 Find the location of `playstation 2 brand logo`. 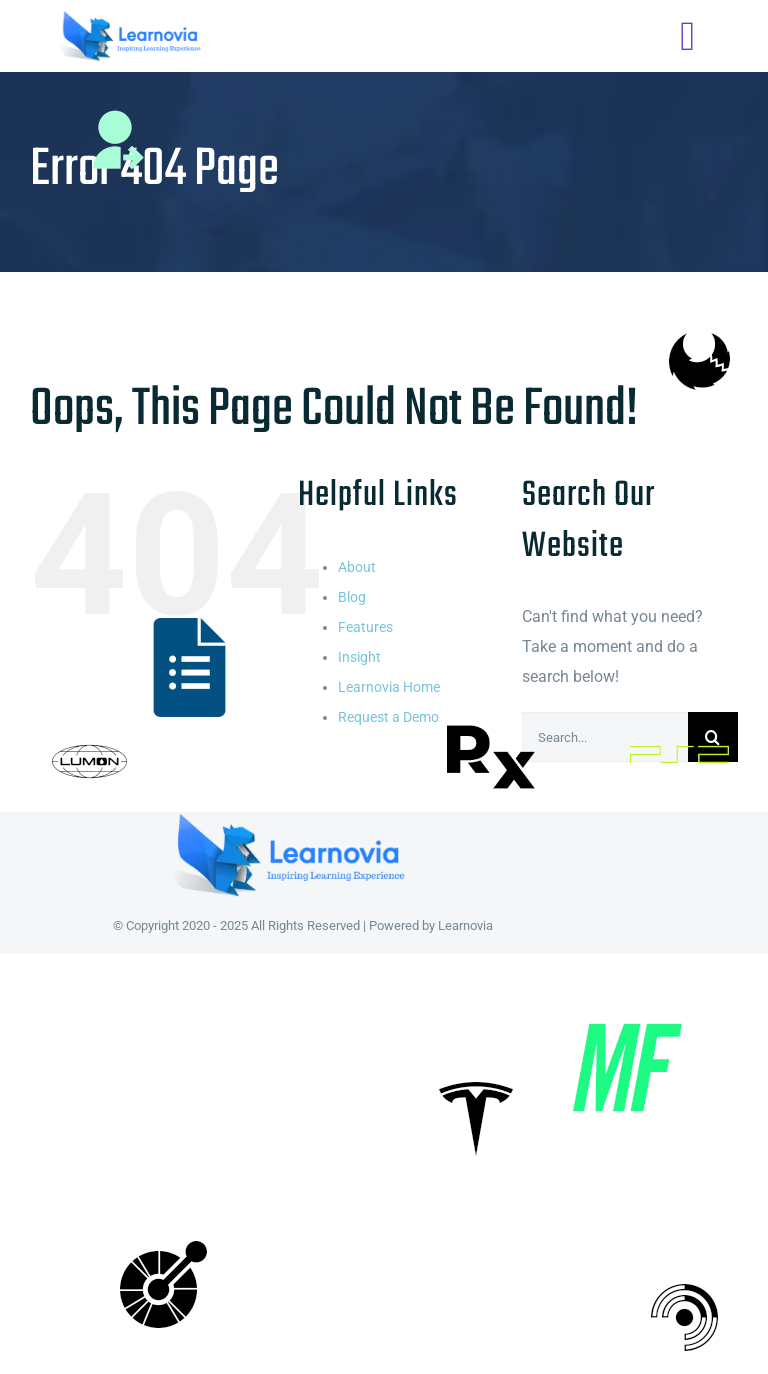

playstation 2 brand logo is located at coordinates (679, 754).